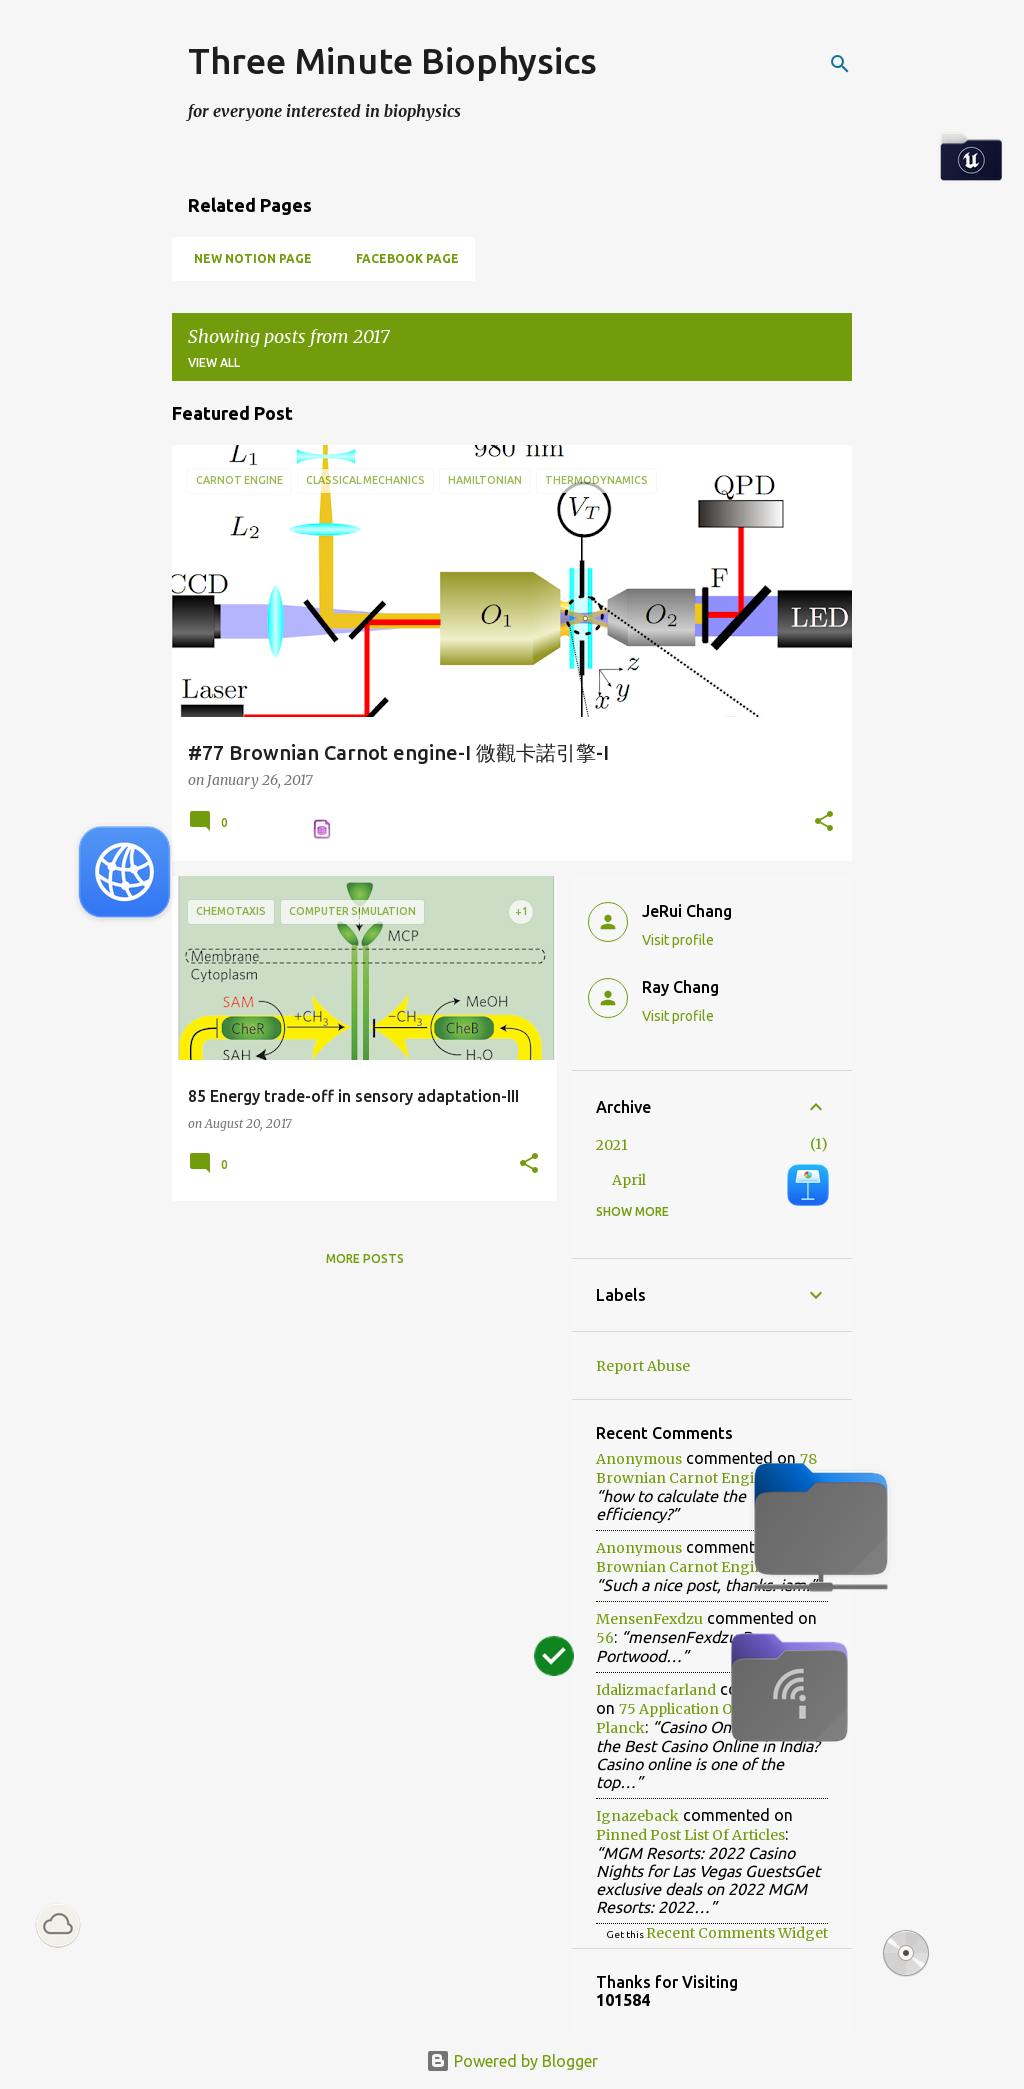 The image size is (1024, 2089). Describe the element at coordinates (906, 1953) in the screenshot. I see `indicates a blu-ray disc drive or media` at that location.